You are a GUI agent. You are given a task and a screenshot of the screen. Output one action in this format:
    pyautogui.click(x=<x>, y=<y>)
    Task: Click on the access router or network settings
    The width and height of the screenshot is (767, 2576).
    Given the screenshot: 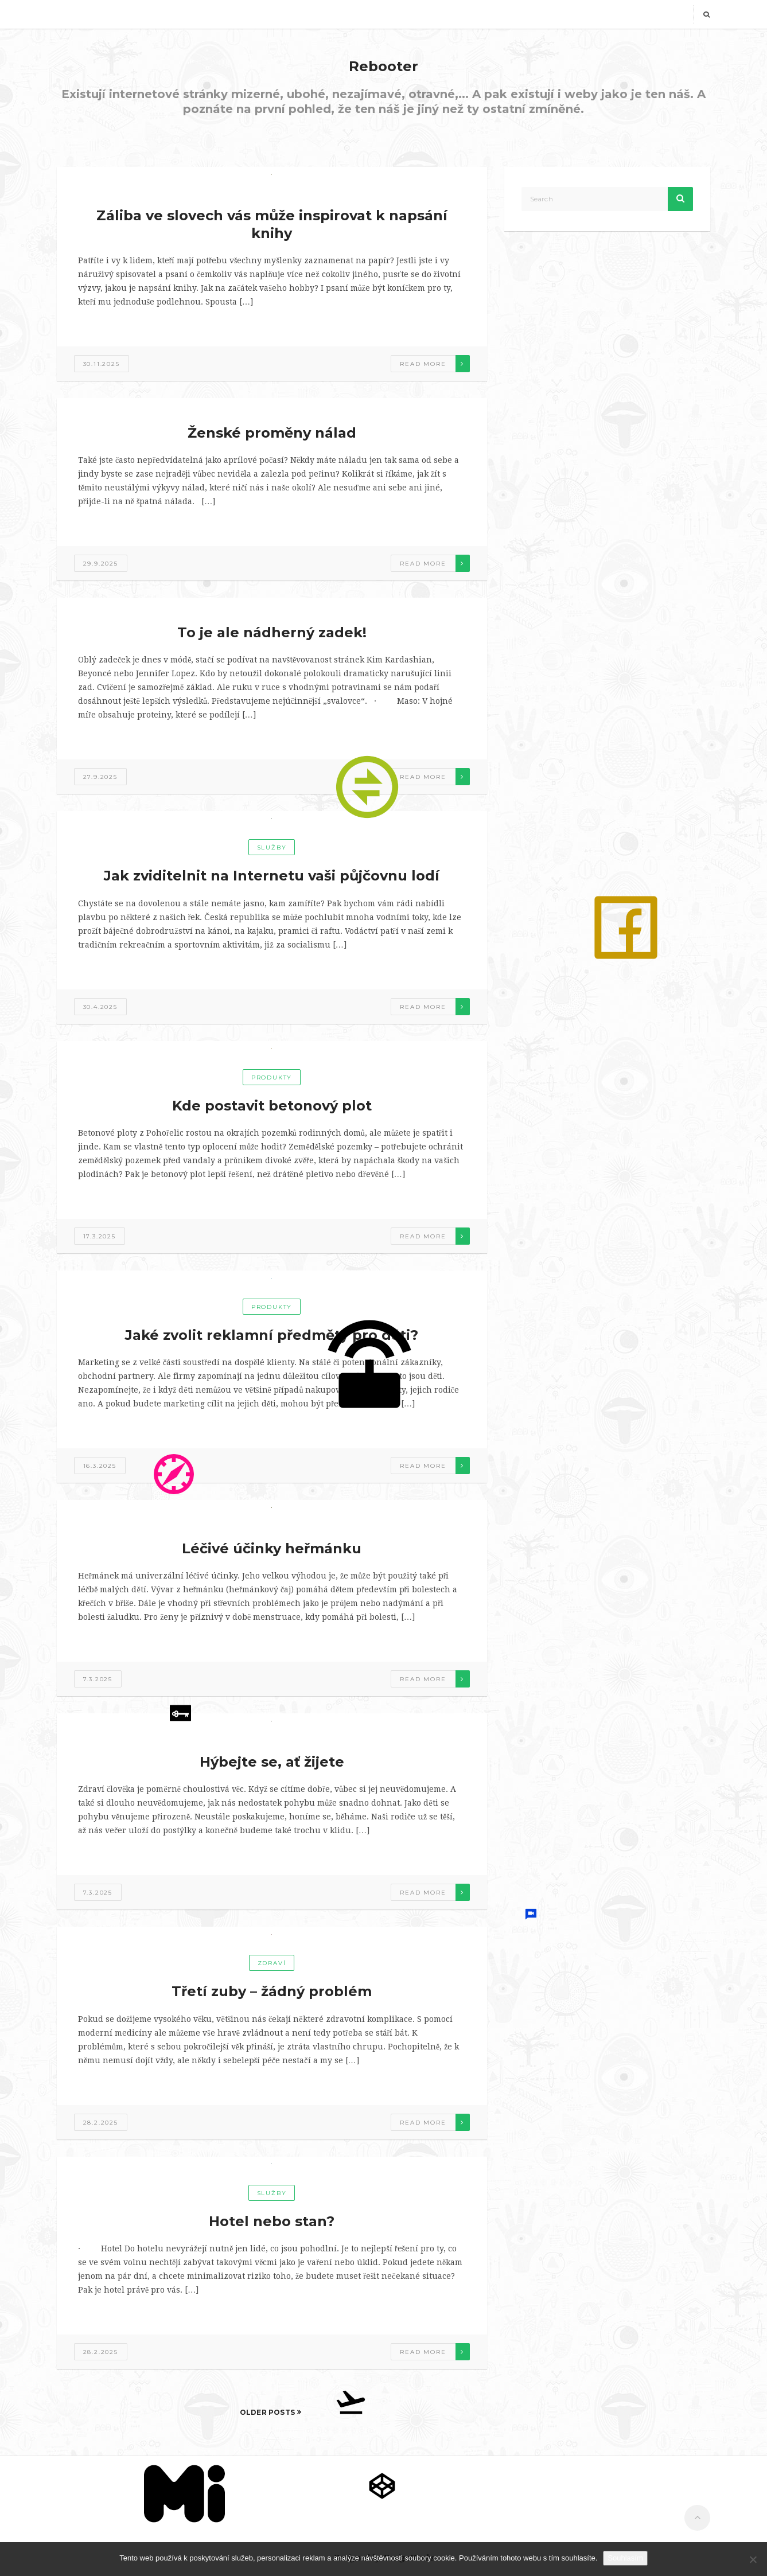 What is the action you would take?
    pyautogui.click(x=369, y=1364)
    